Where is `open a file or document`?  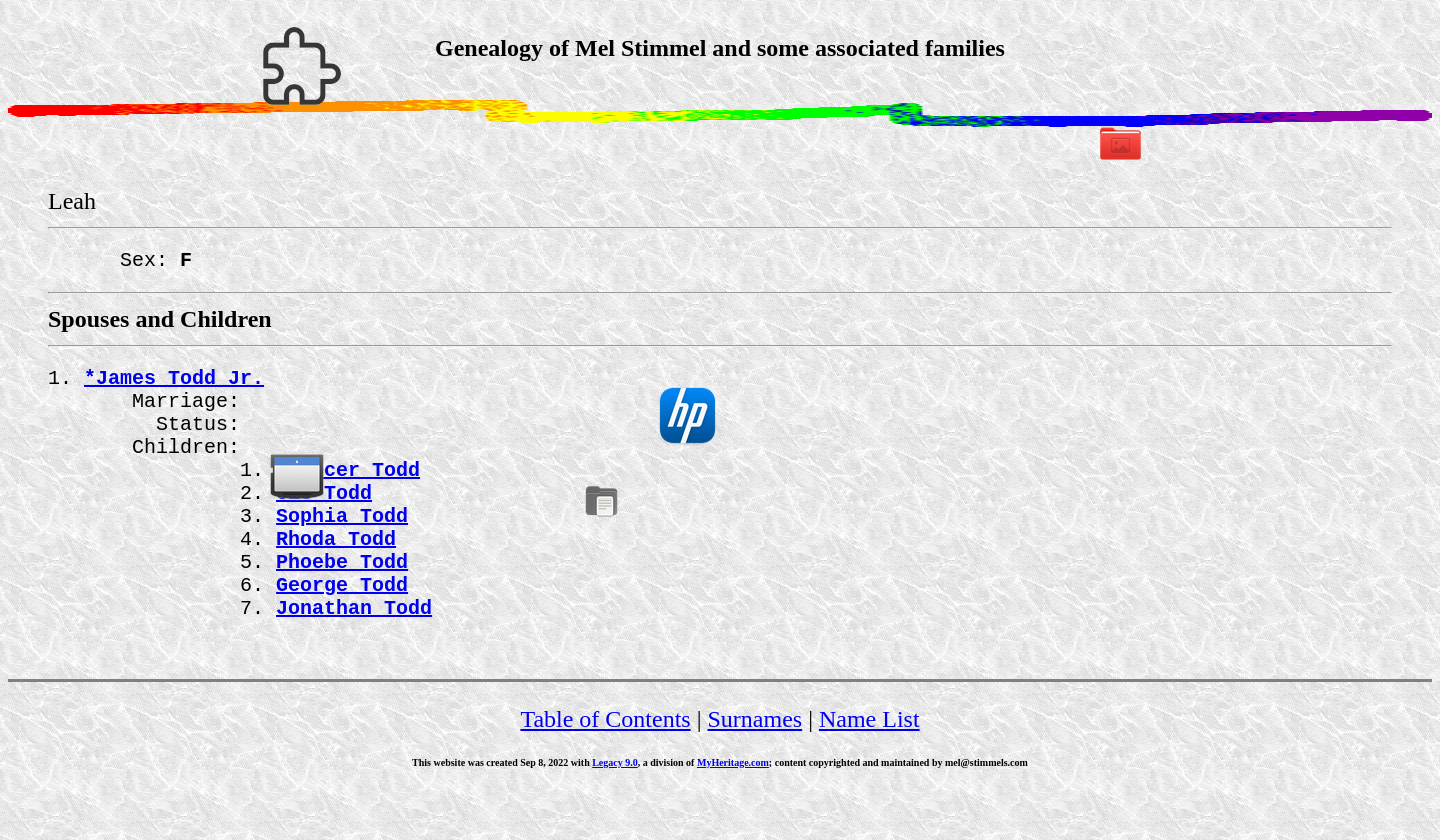 open a file or document is located at coordinates (601, 500).